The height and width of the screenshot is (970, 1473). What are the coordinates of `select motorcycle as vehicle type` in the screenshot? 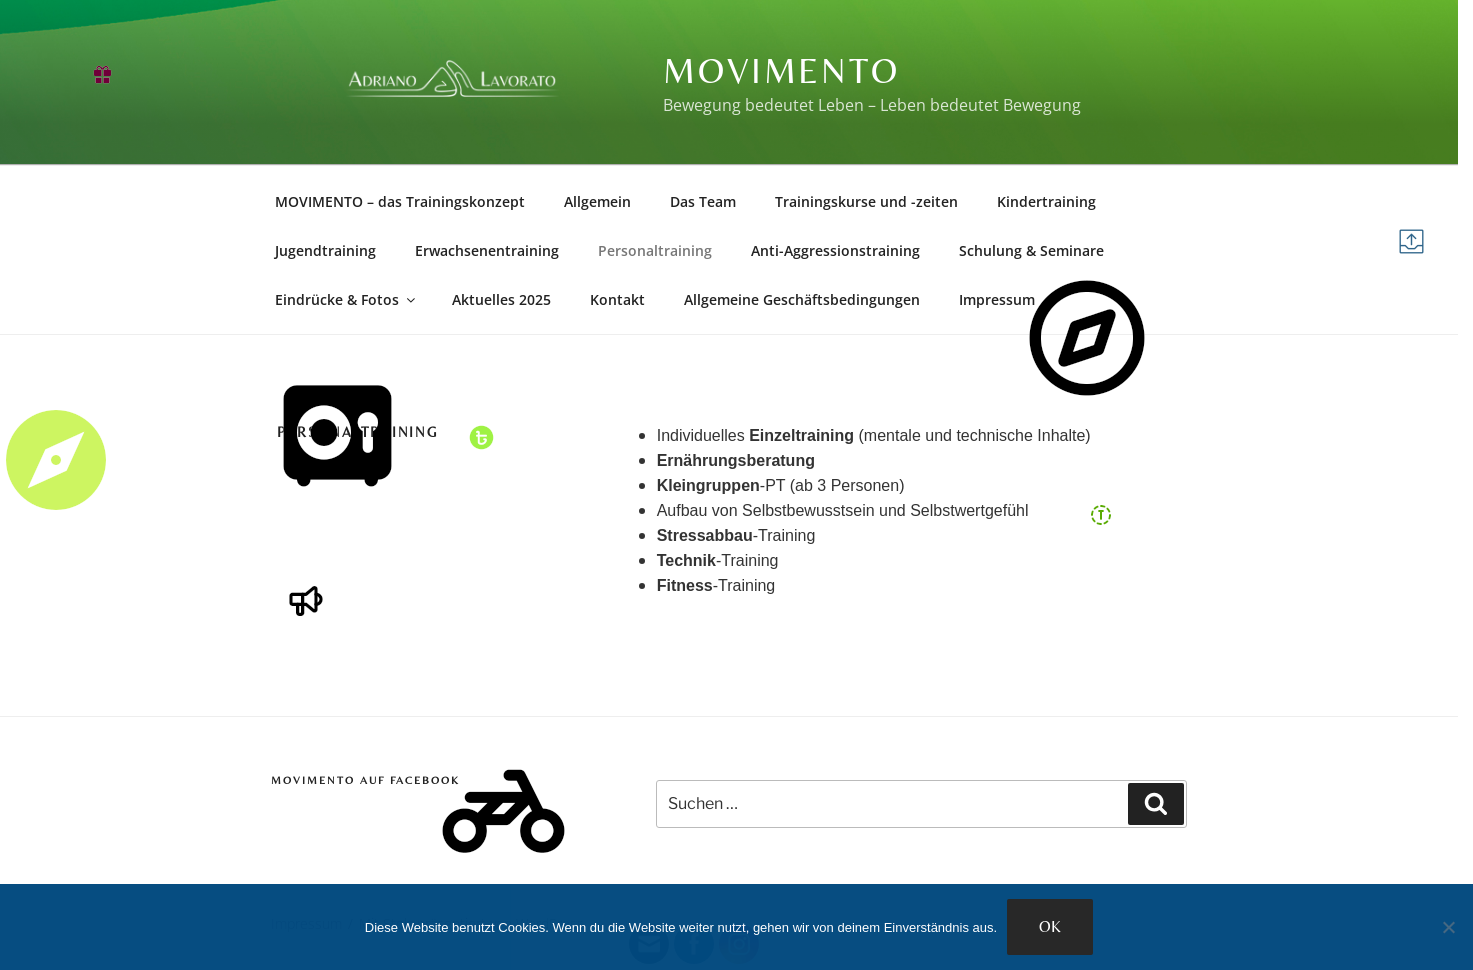 It's located at (503, 808).